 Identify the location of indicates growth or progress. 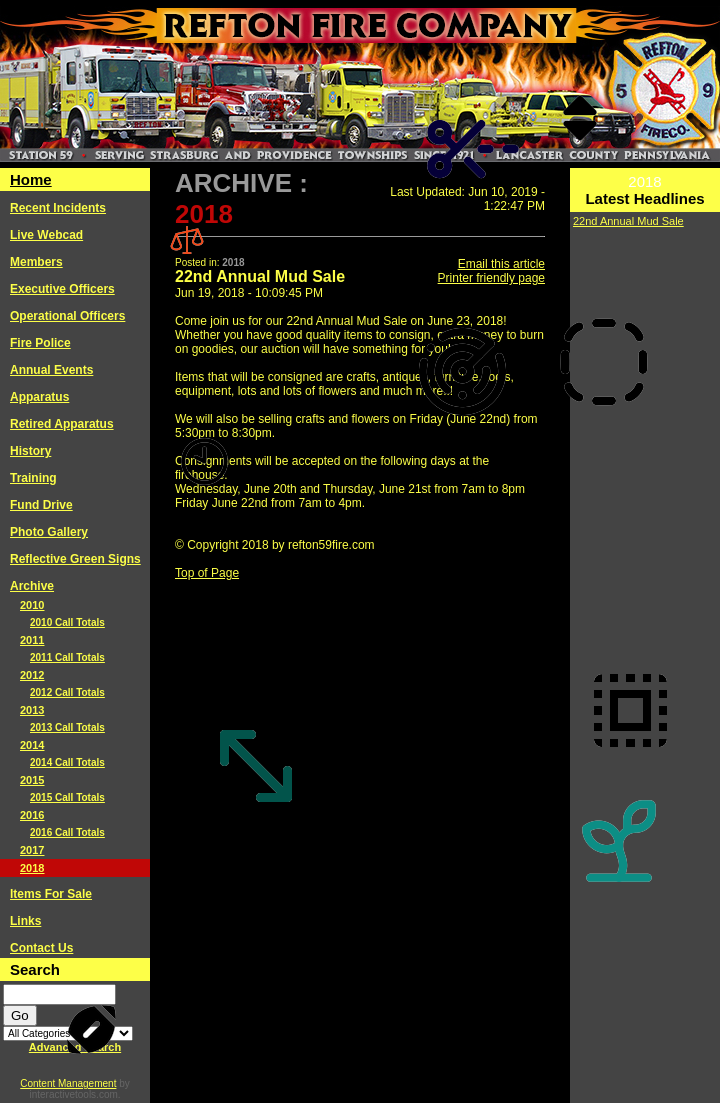
(619, 841).